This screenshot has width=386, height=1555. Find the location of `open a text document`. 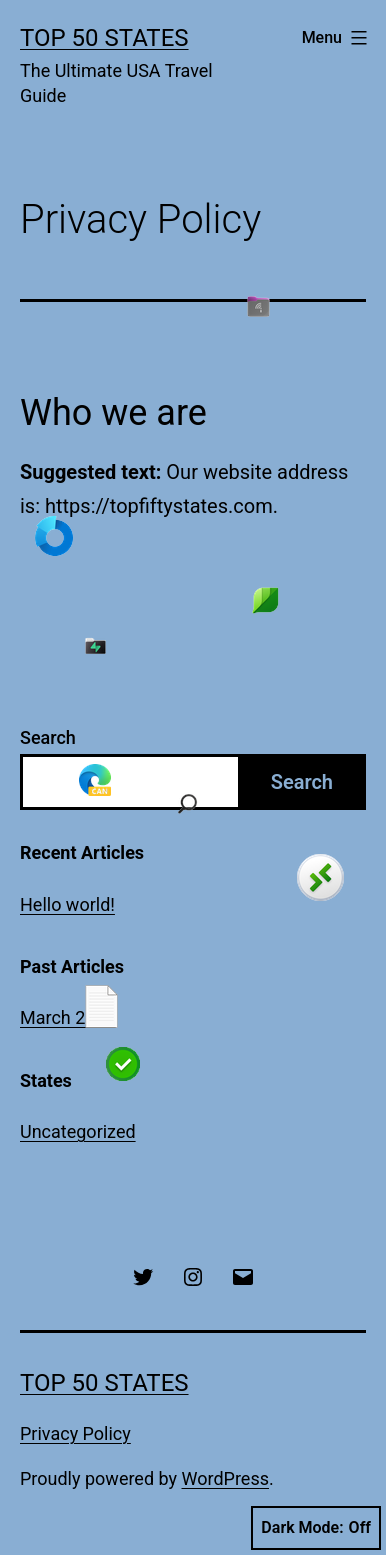

open a text document is located at coordinates (101, 1006).